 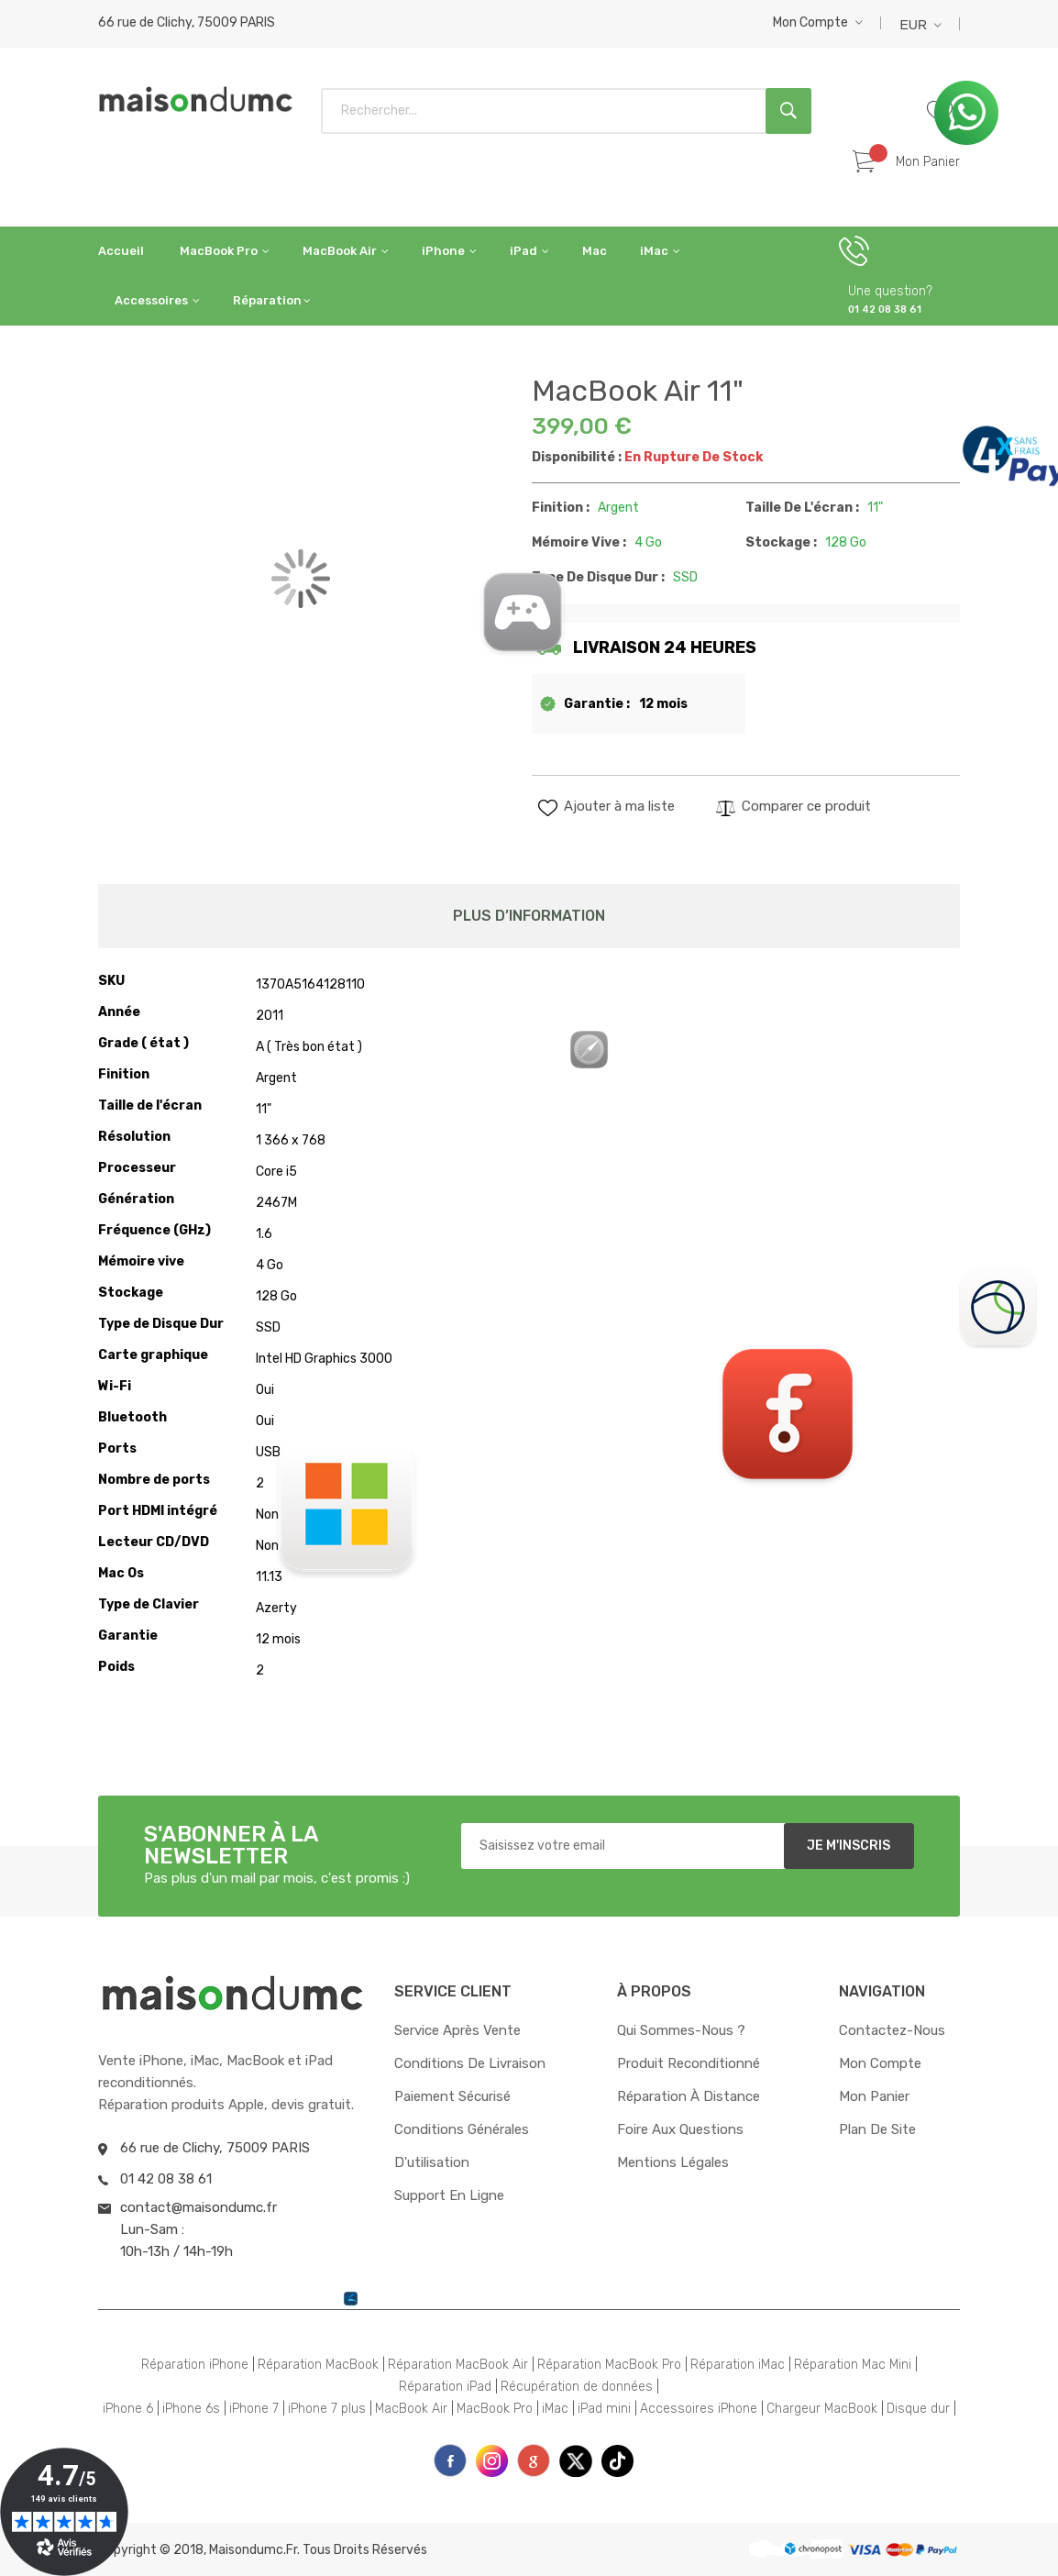 What do you see at coordinates (347, 1504) in the screenshot?
I see `open the MSN app` at bounding box center [347, 1504].